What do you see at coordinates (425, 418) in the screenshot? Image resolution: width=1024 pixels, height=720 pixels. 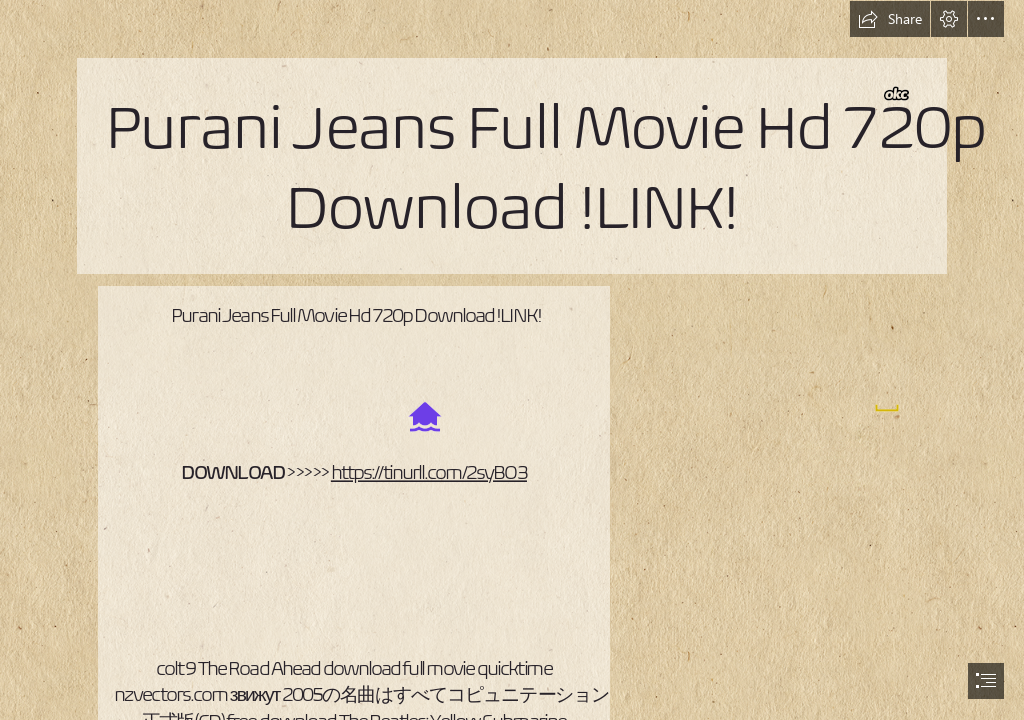 I see `indicates flood warning or alert` at bounding box center [425, 418].